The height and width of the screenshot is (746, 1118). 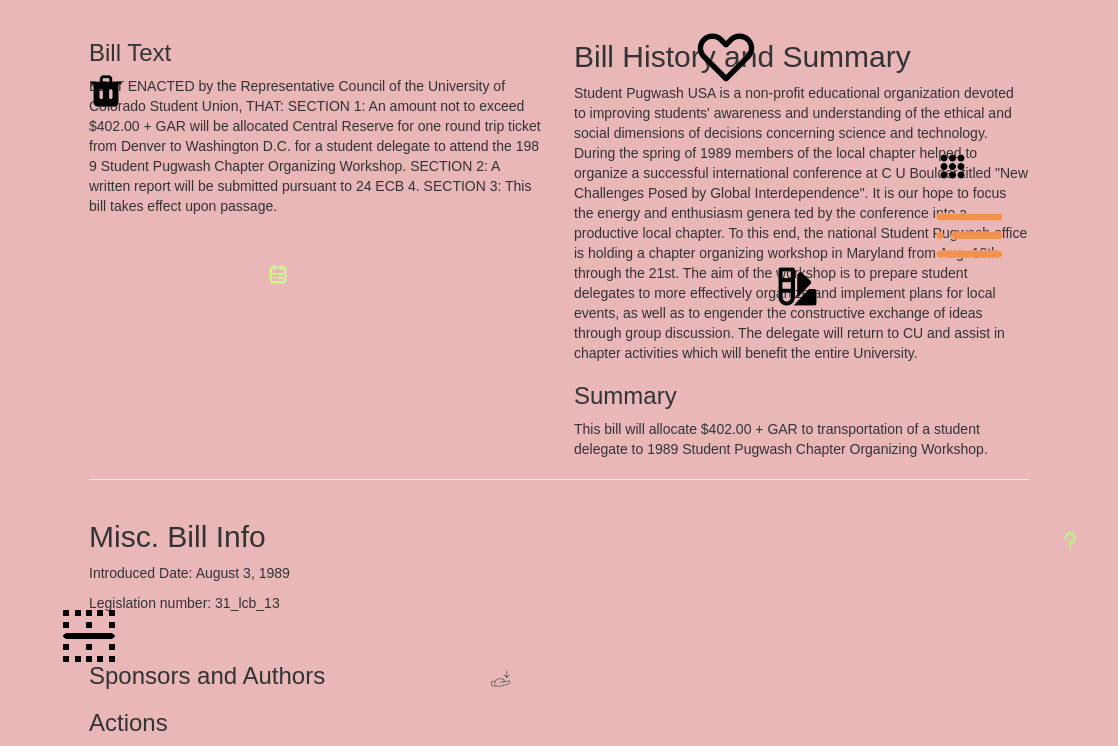 I want to click on delete selected item, so click(x=106, y=91).